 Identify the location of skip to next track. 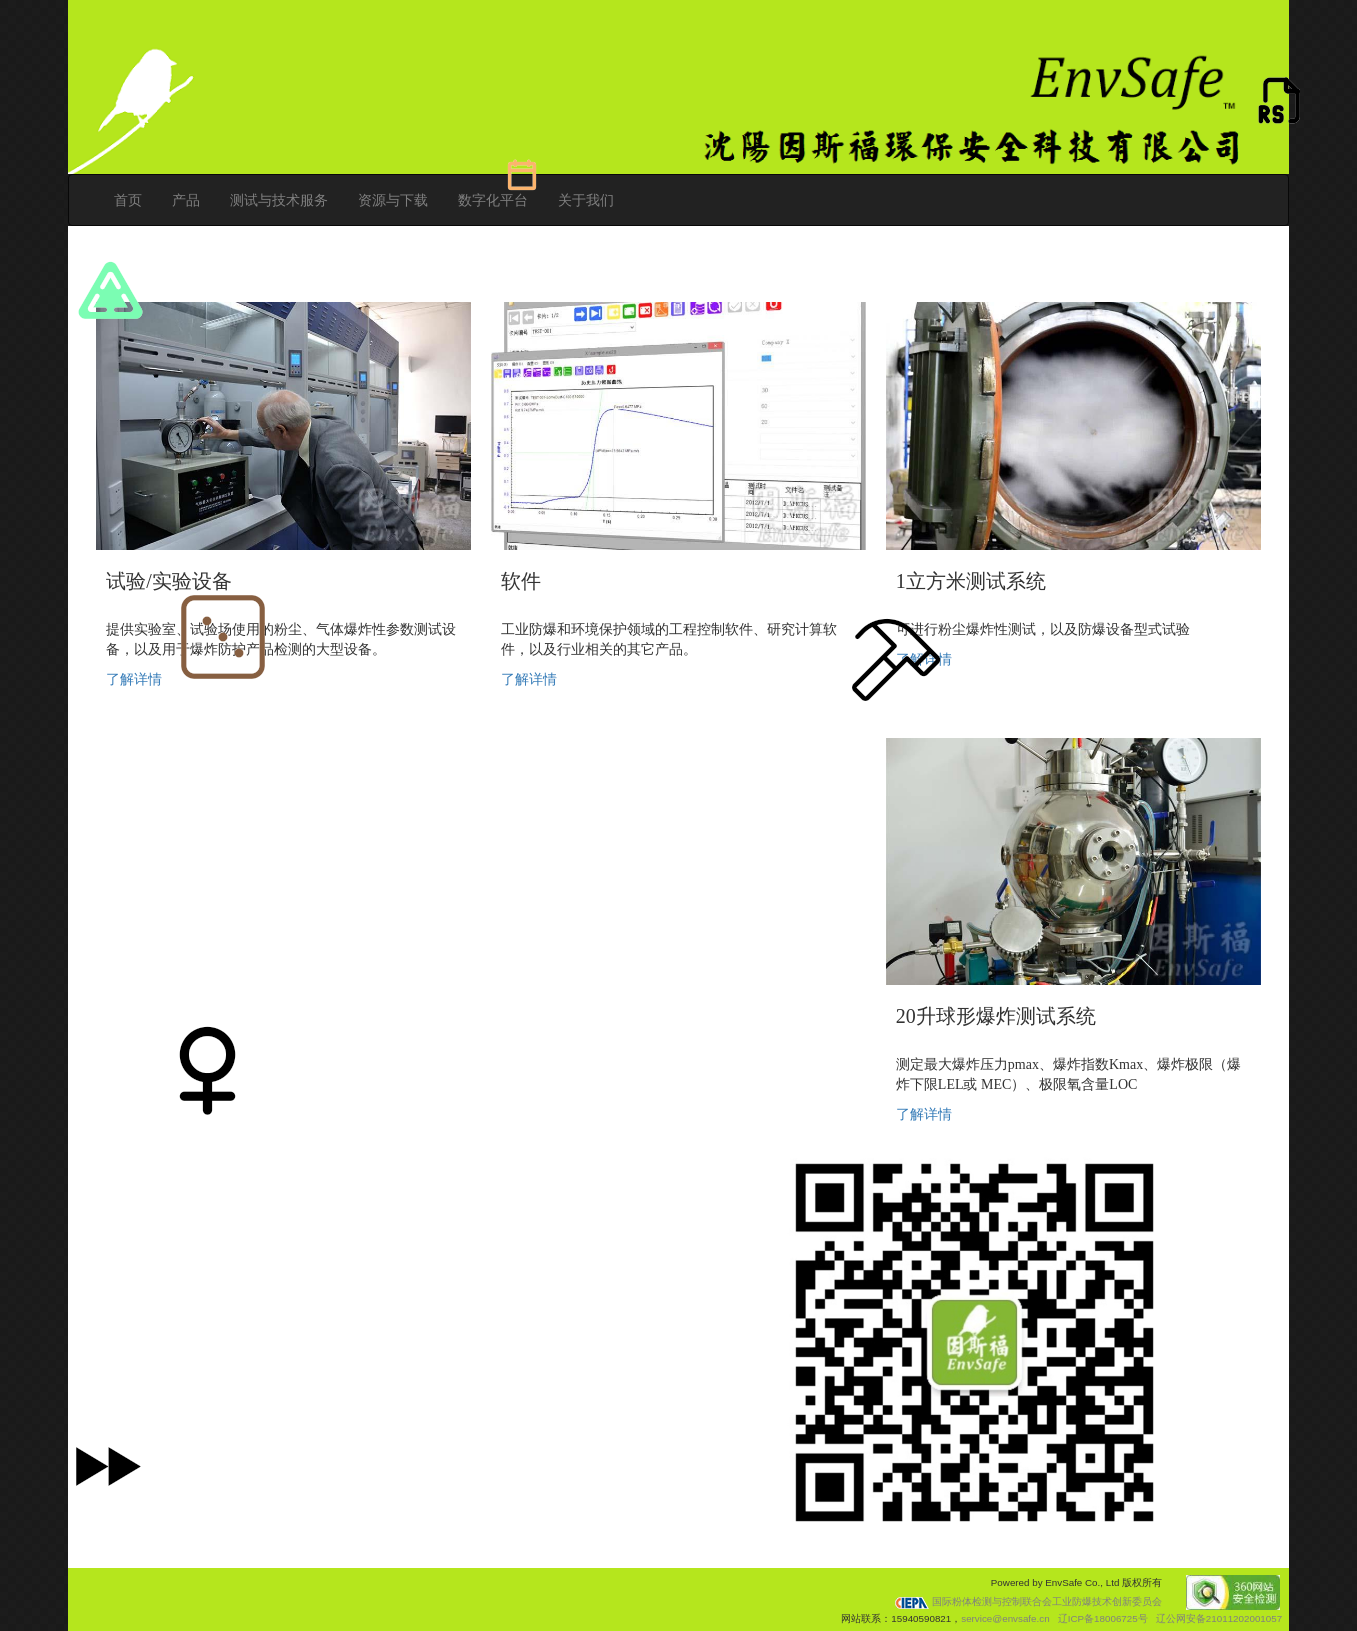
(108, 1466).